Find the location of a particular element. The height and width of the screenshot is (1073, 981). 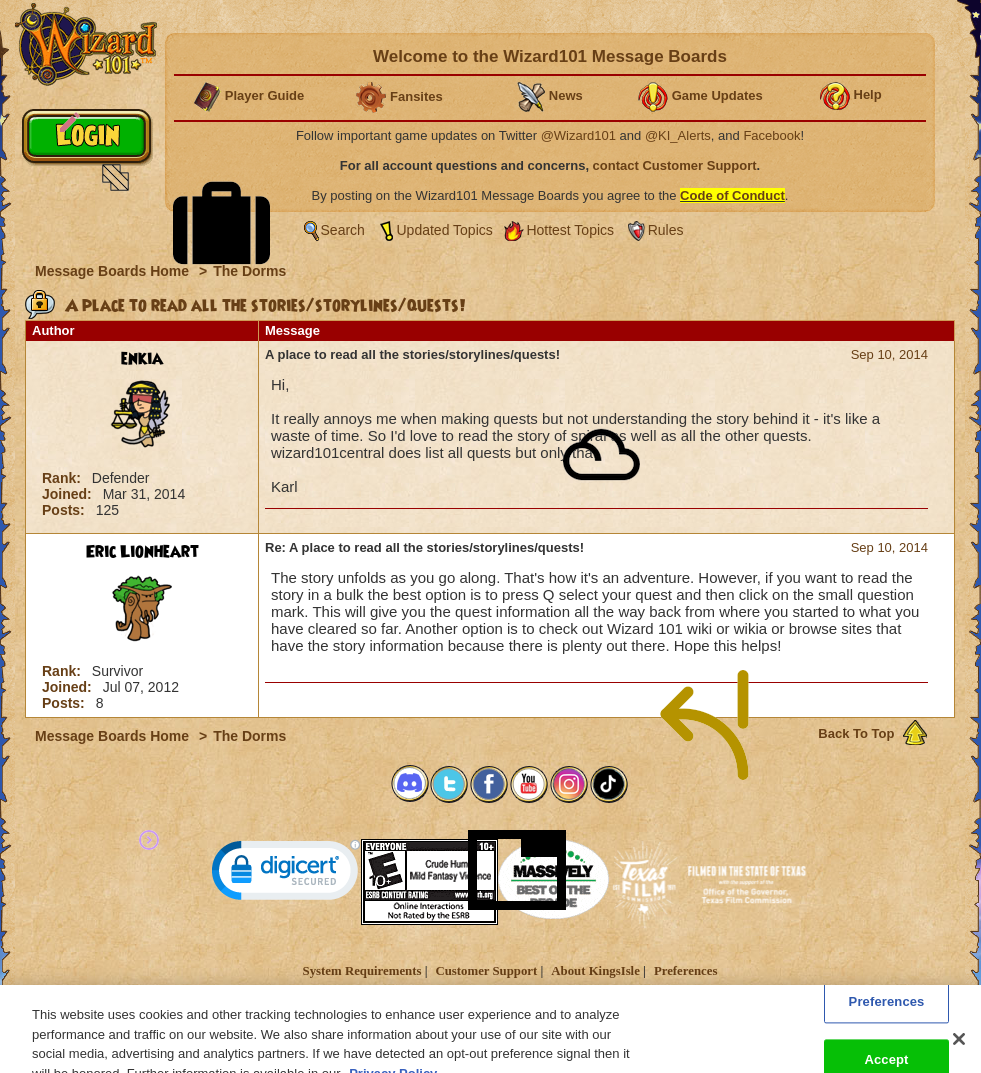

access travel or trip planning features is located at coordinates (221, 220).